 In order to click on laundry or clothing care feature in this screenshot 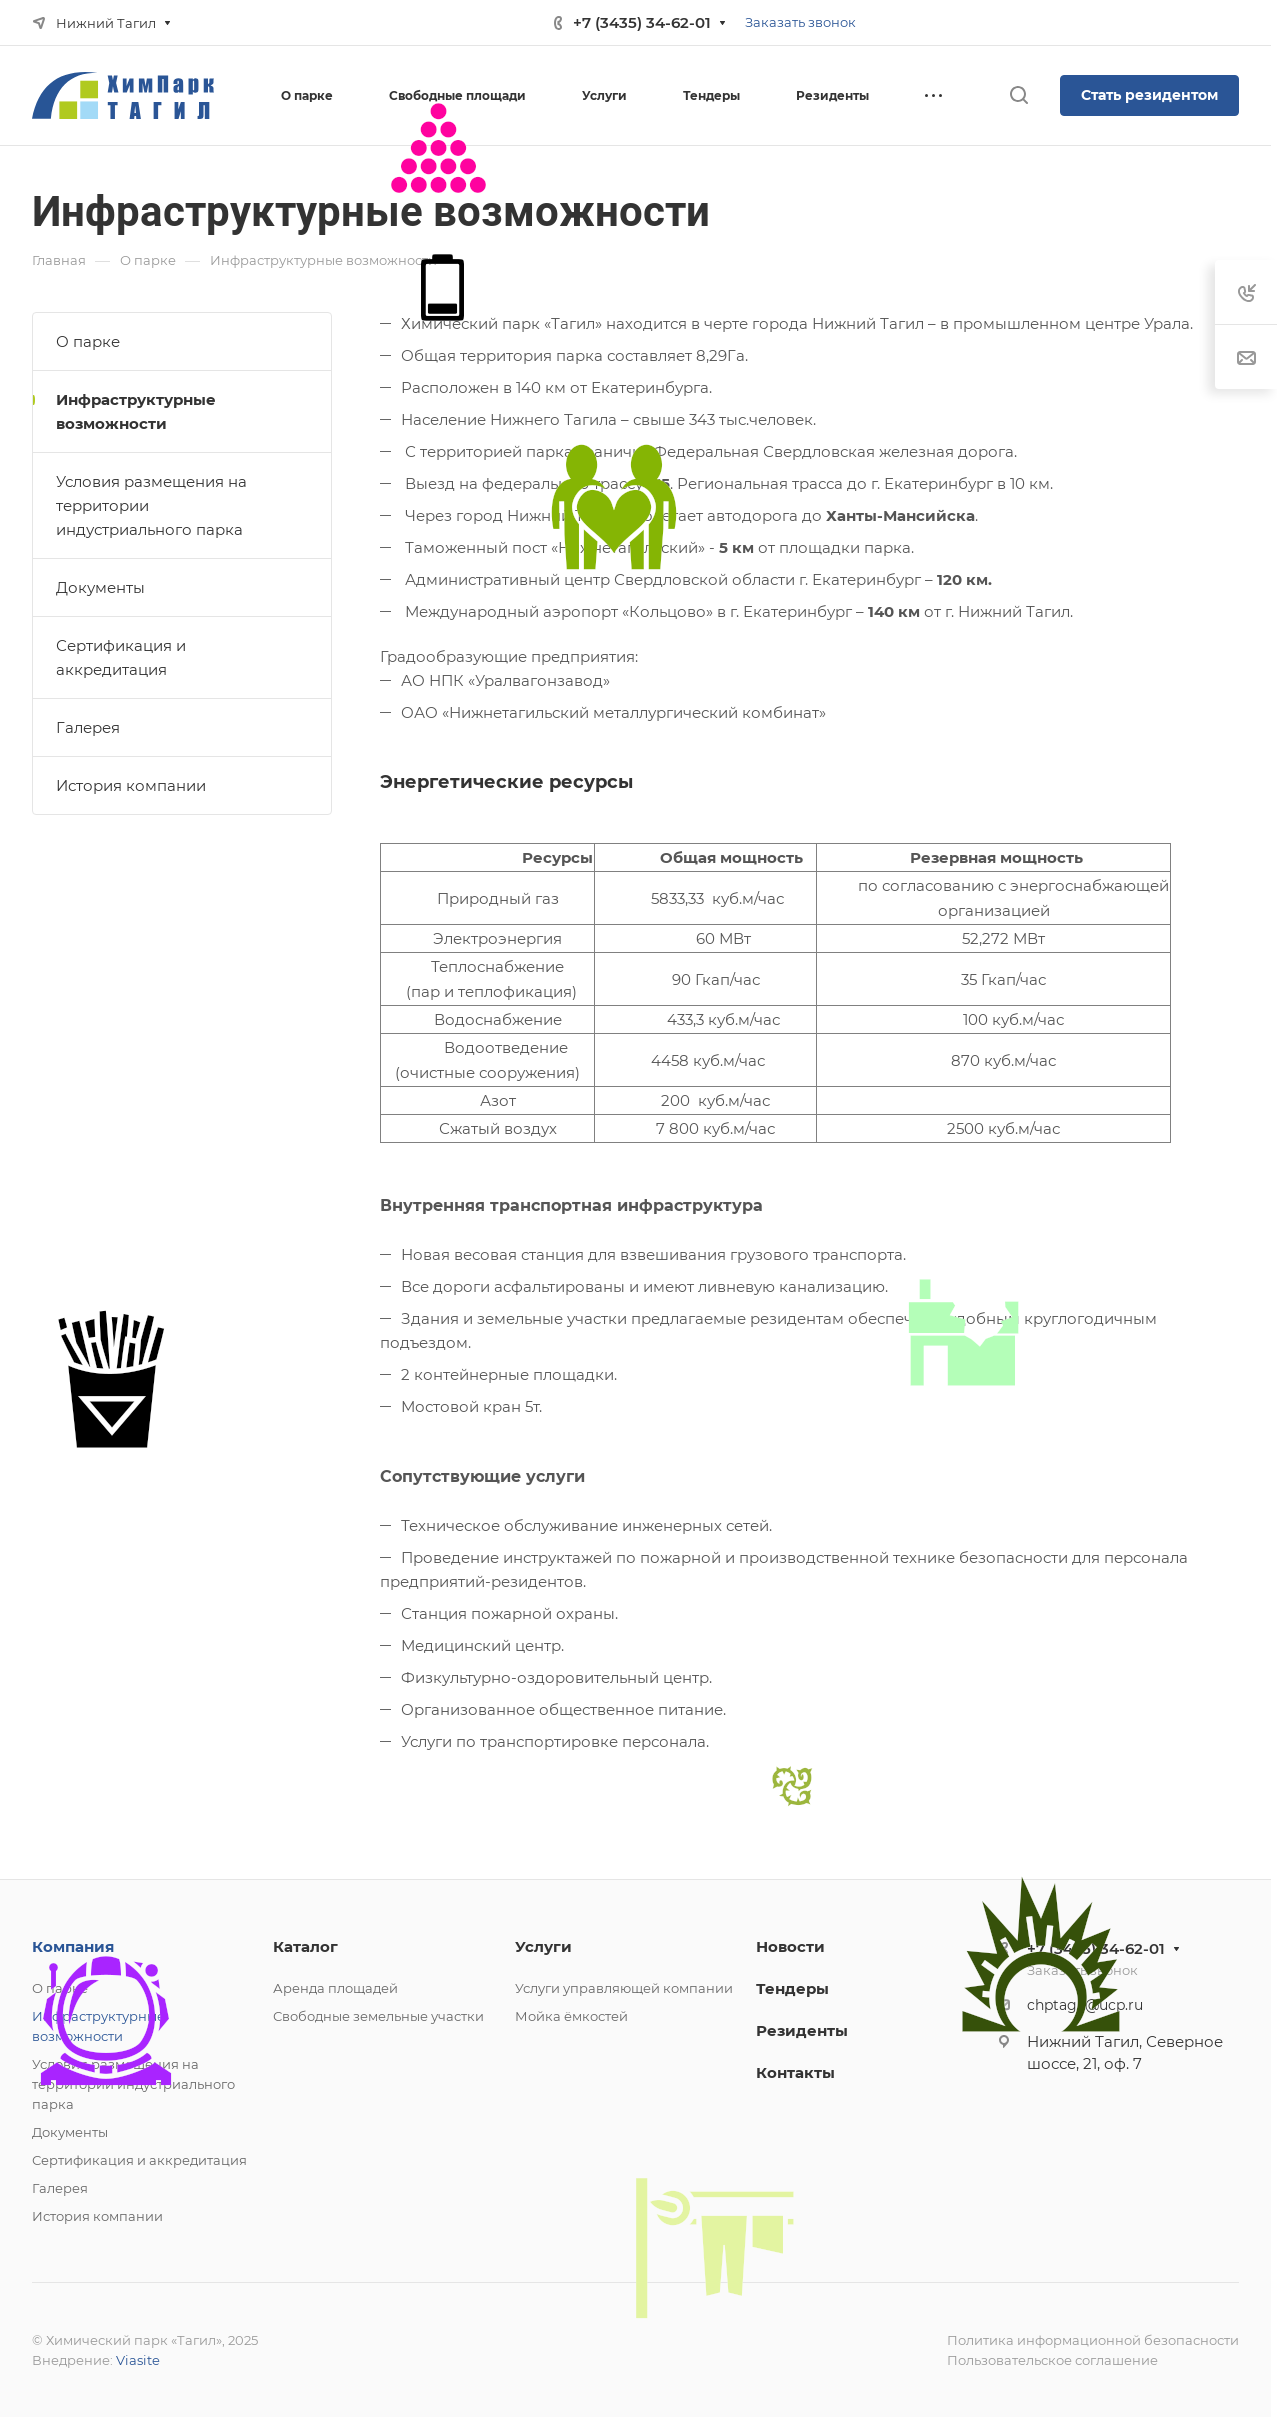, I will do `click(714, 2240)`.